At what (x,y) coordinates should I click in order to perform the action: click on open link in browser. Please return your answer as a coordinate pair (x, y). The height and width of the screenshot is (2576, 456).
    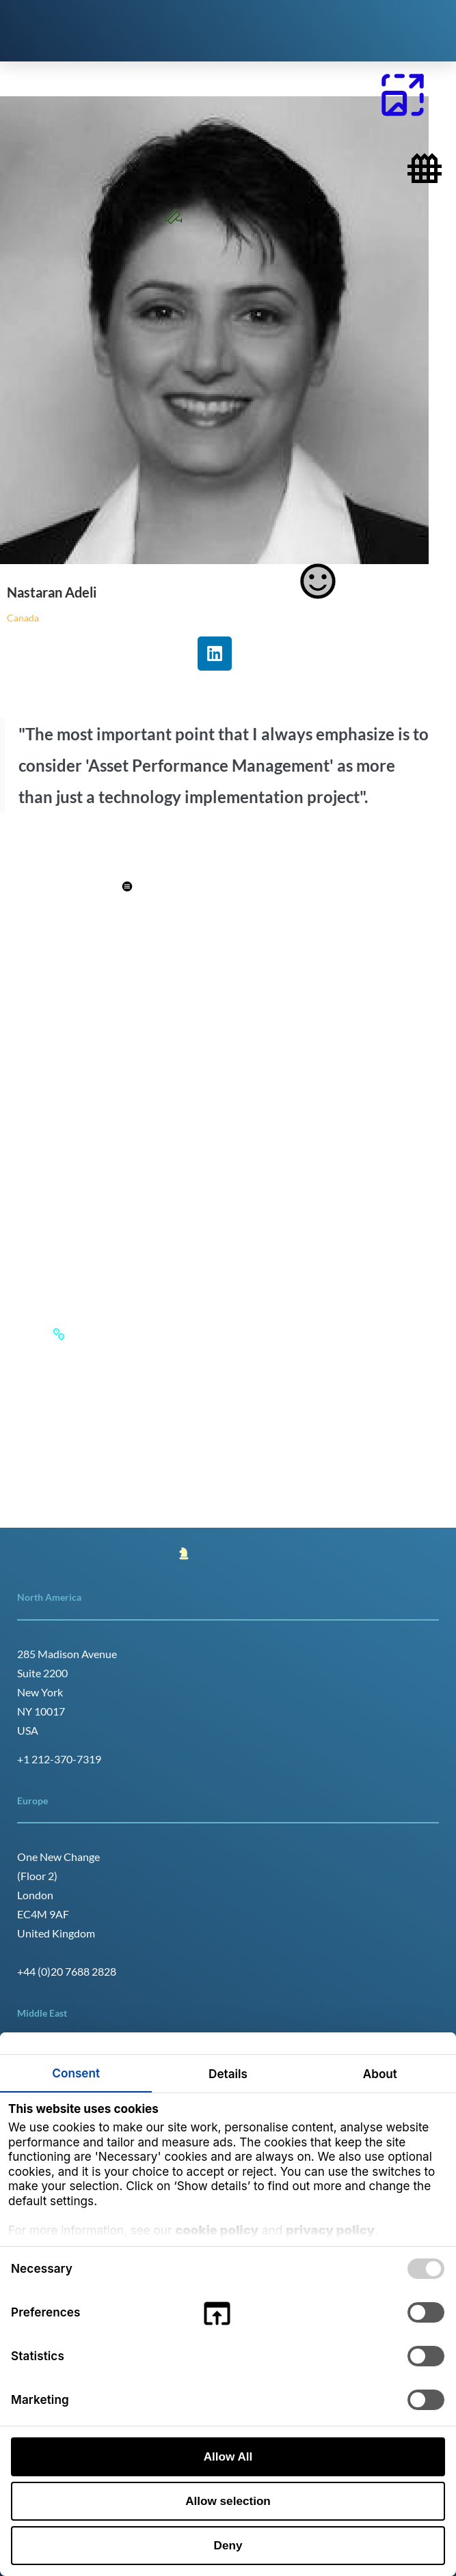
    Looking at the image, I should click on (217, 2313).